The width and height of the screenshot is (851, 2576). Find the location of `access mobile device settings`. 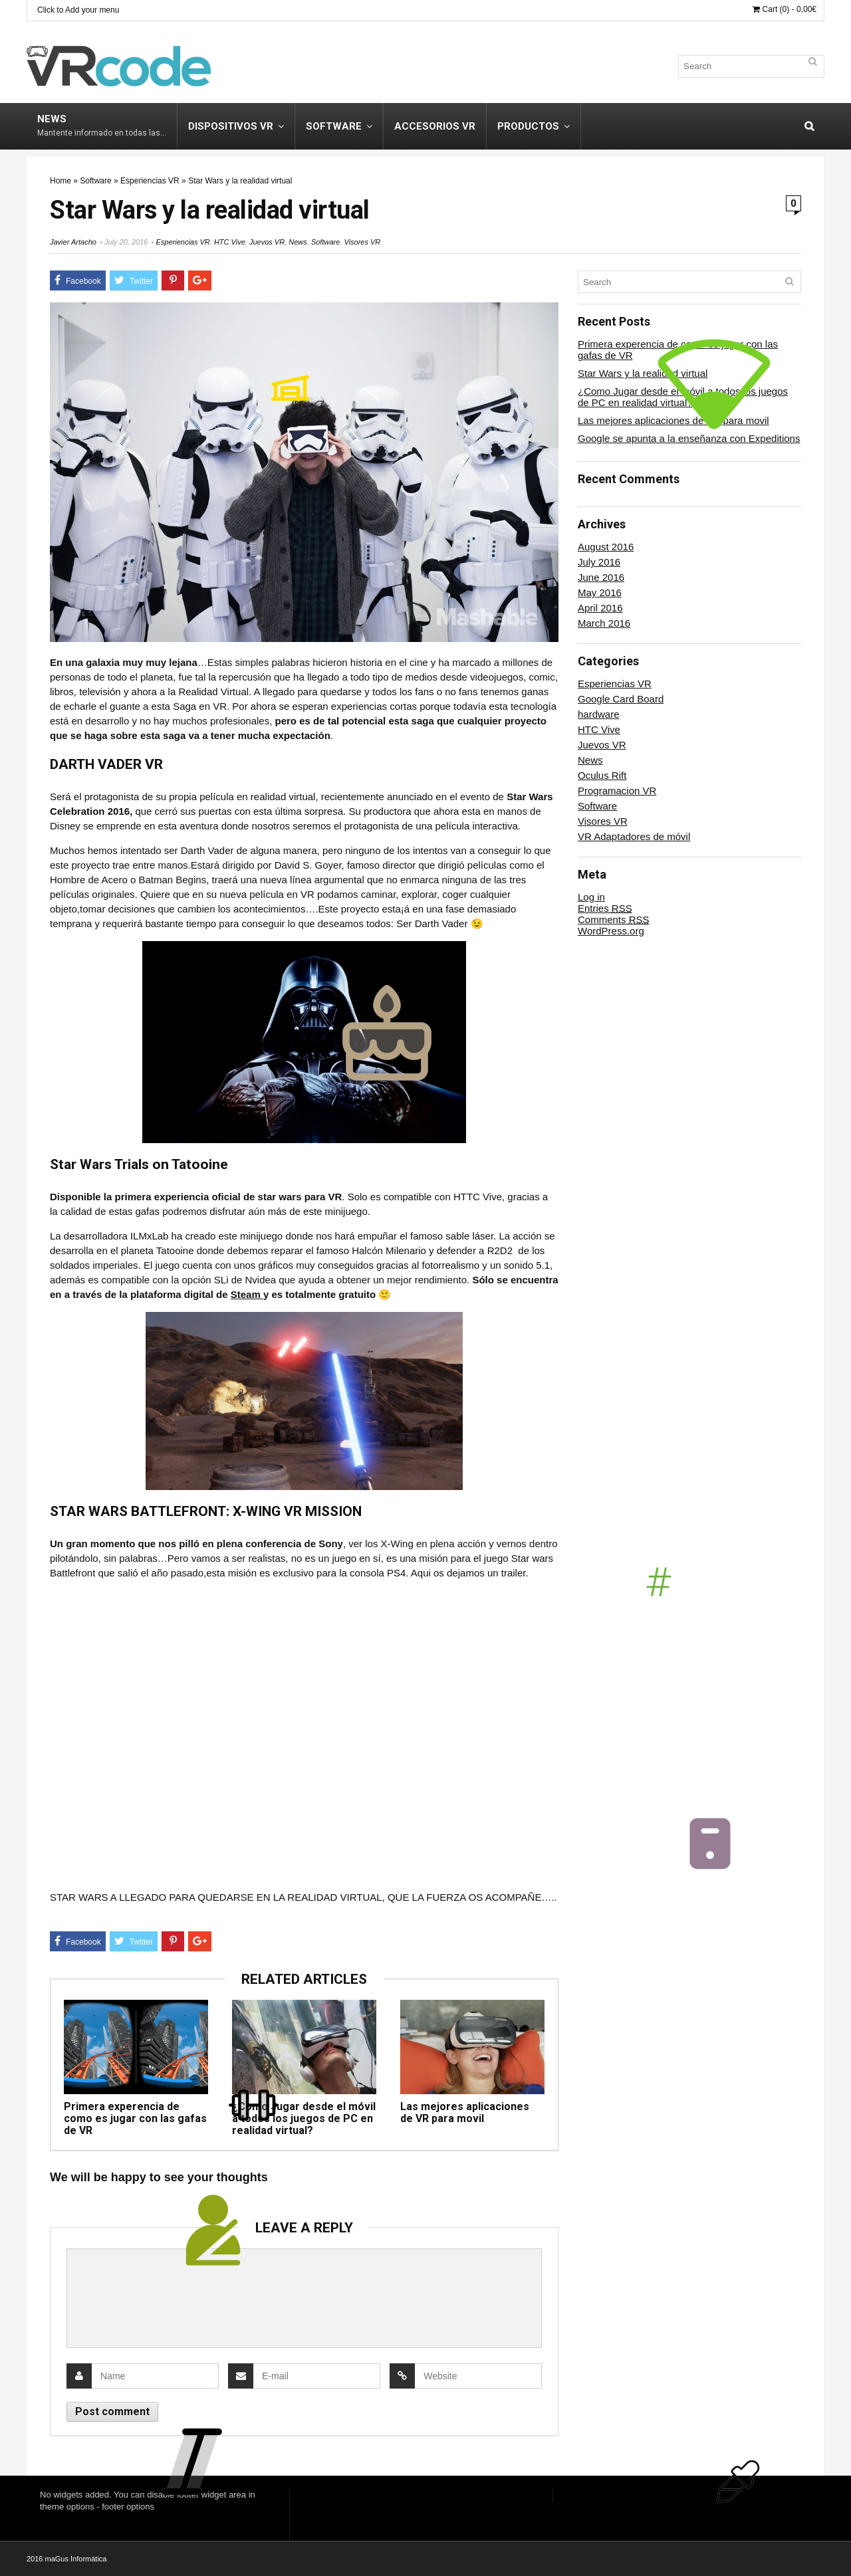

access mobile device settings is located at coordinates (710, 1844).